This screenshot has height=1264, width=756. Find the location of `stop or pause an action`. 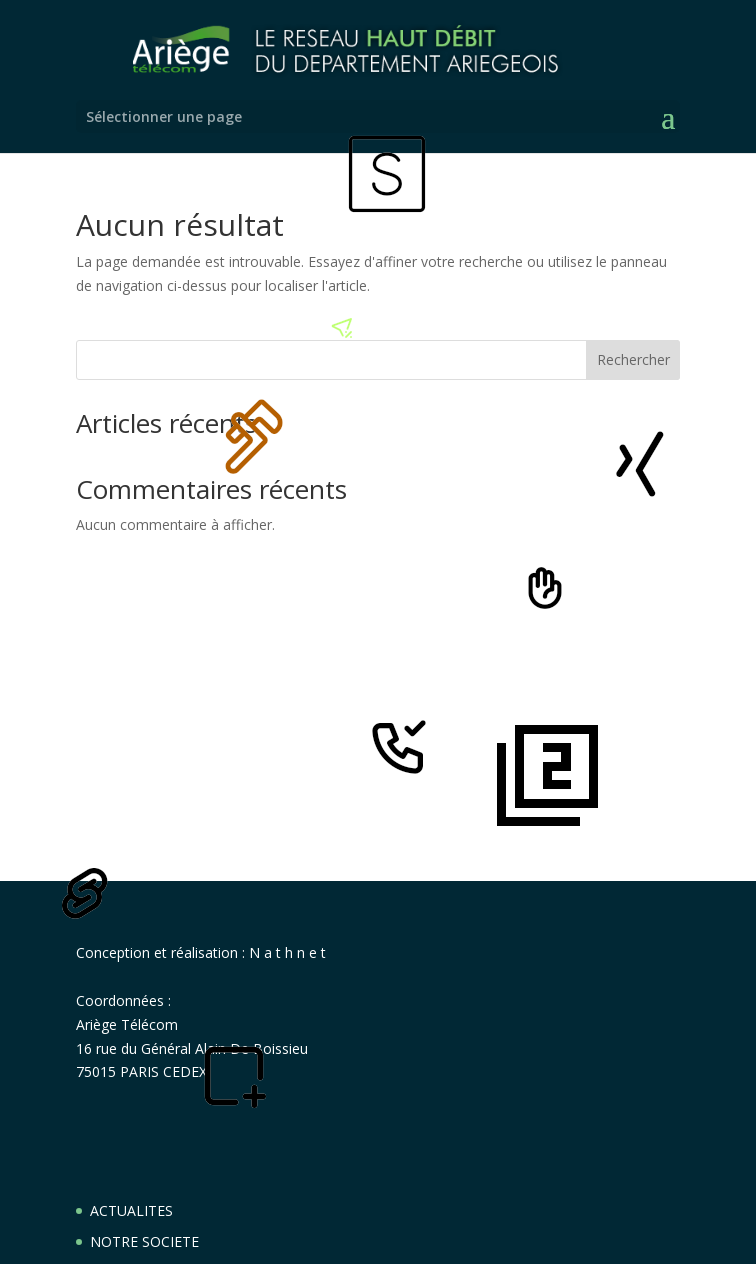

stop or pause an action is located at coordinates (545, 588).